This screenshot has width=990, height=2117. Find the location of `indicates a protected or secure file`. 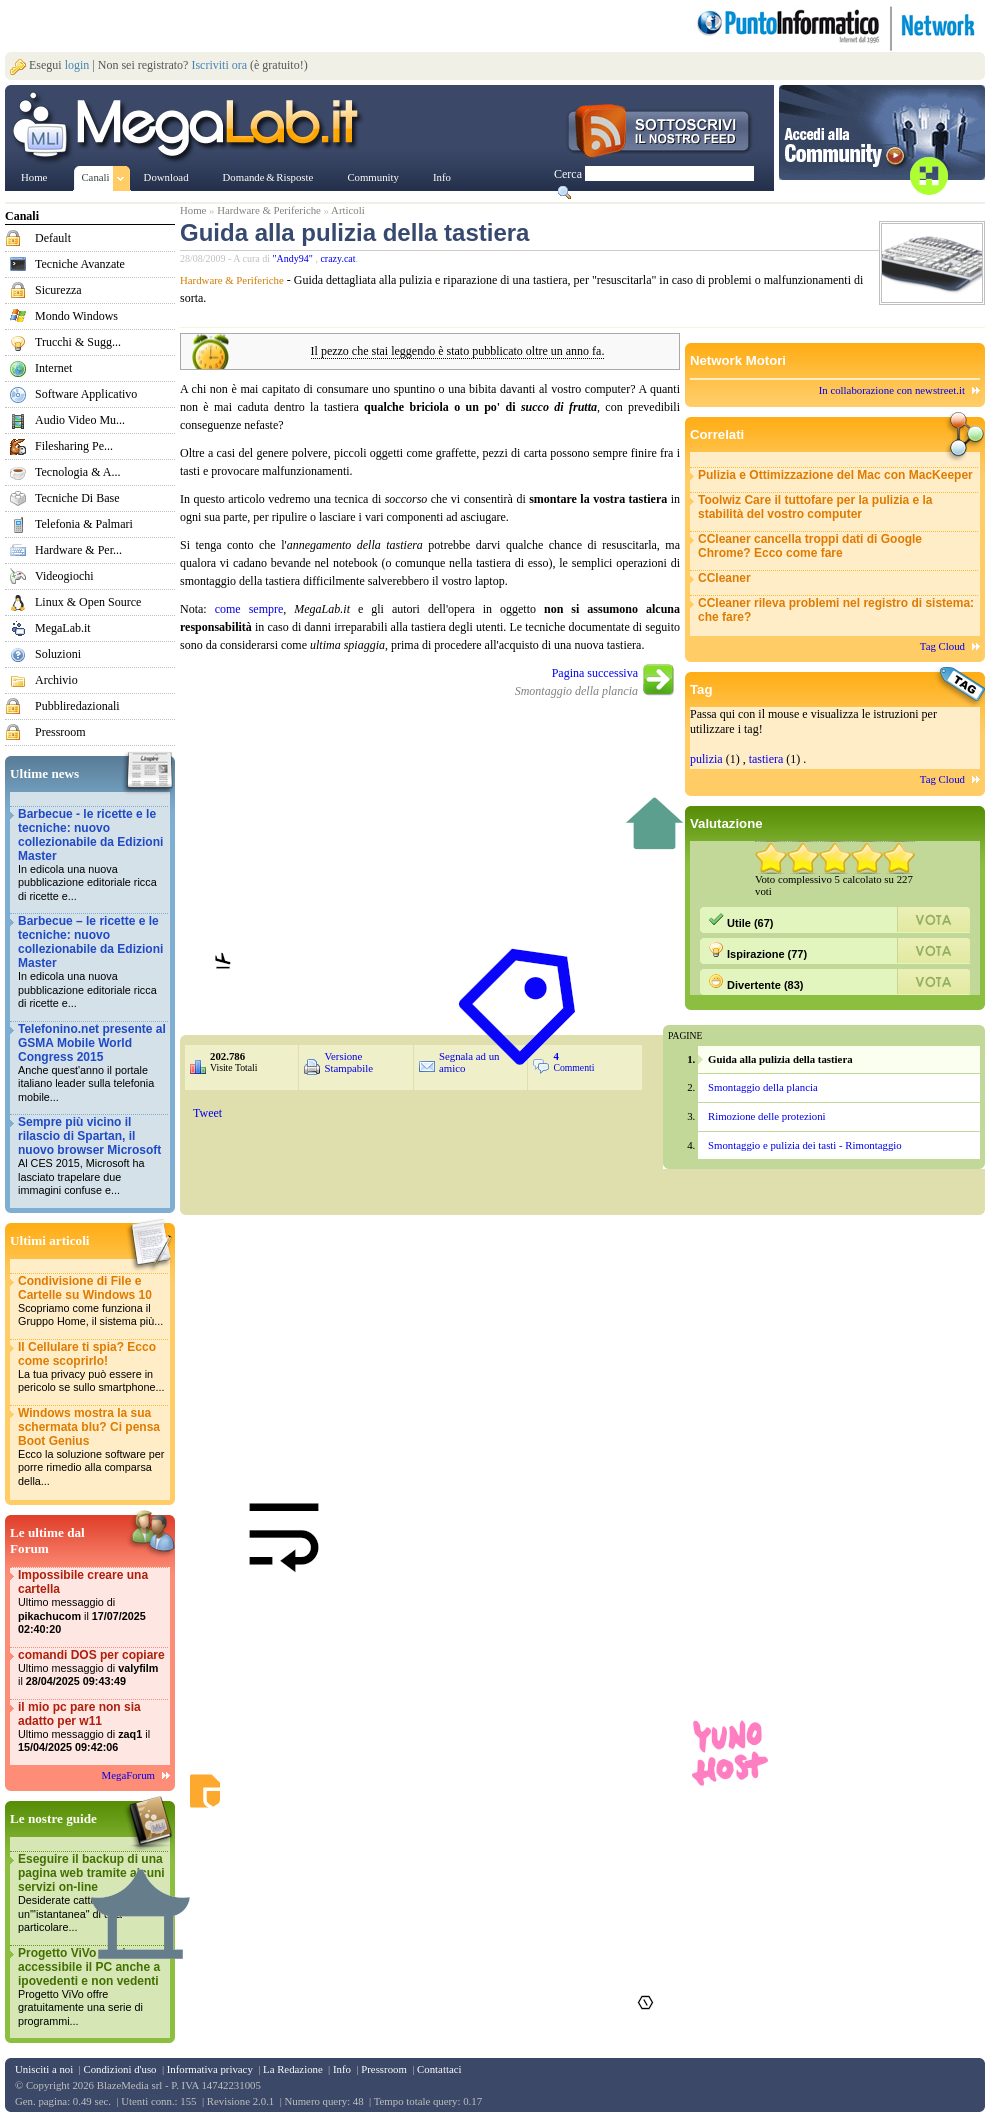

indicates a protected or secure file is located at coordinates (205, 1791).